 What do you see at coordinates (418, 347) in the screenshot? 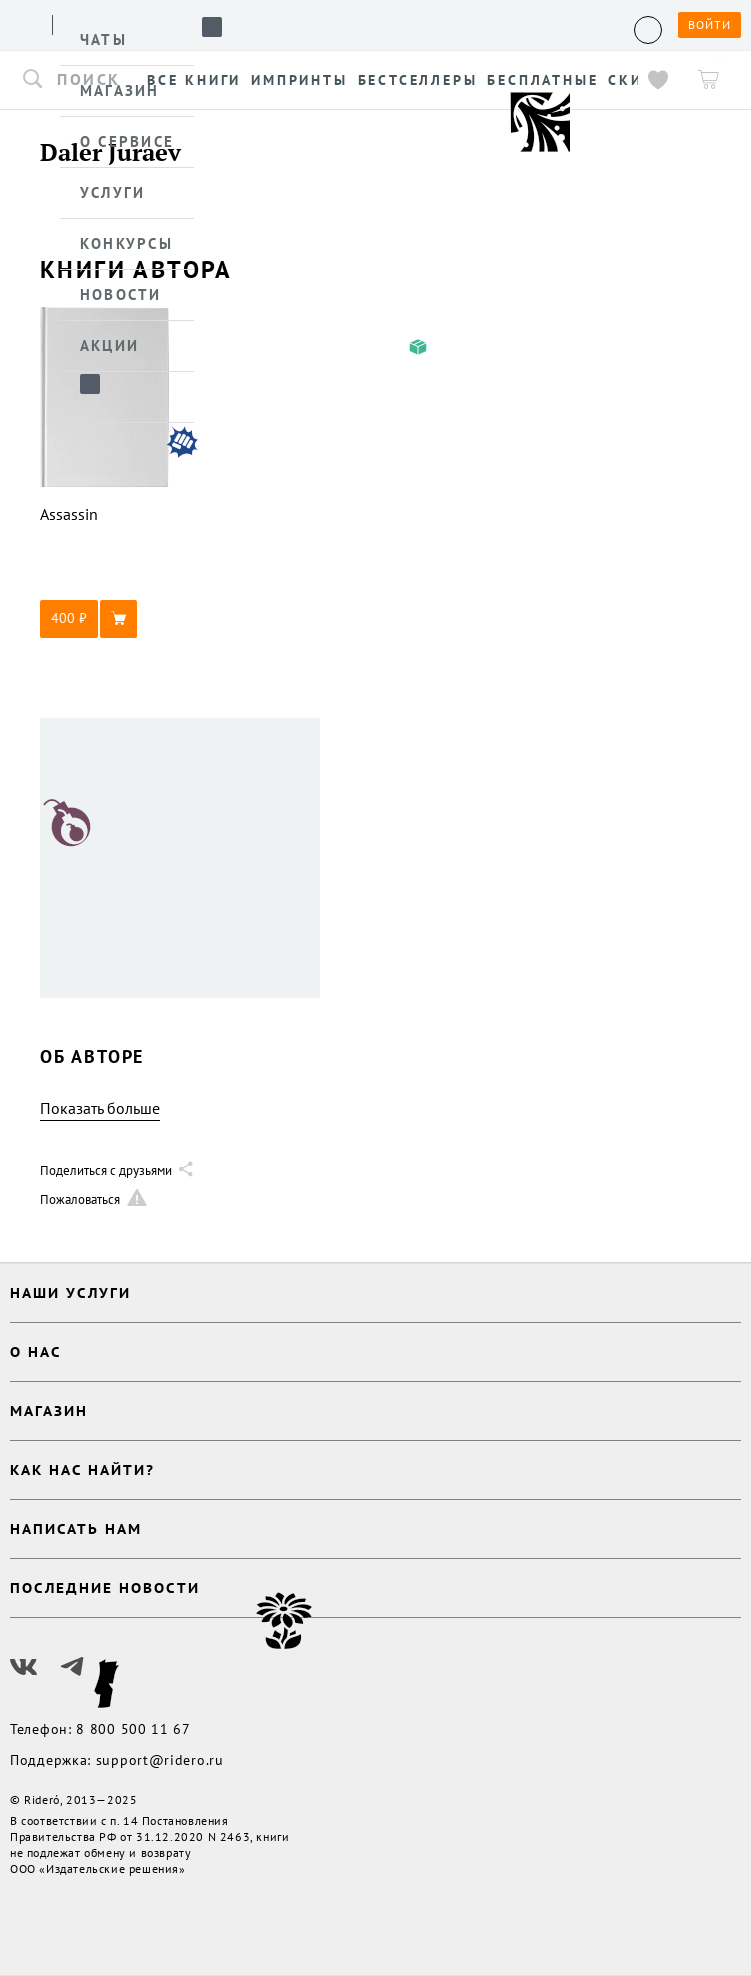
I see `view package or shipment status` at bounding box center [418, 347].